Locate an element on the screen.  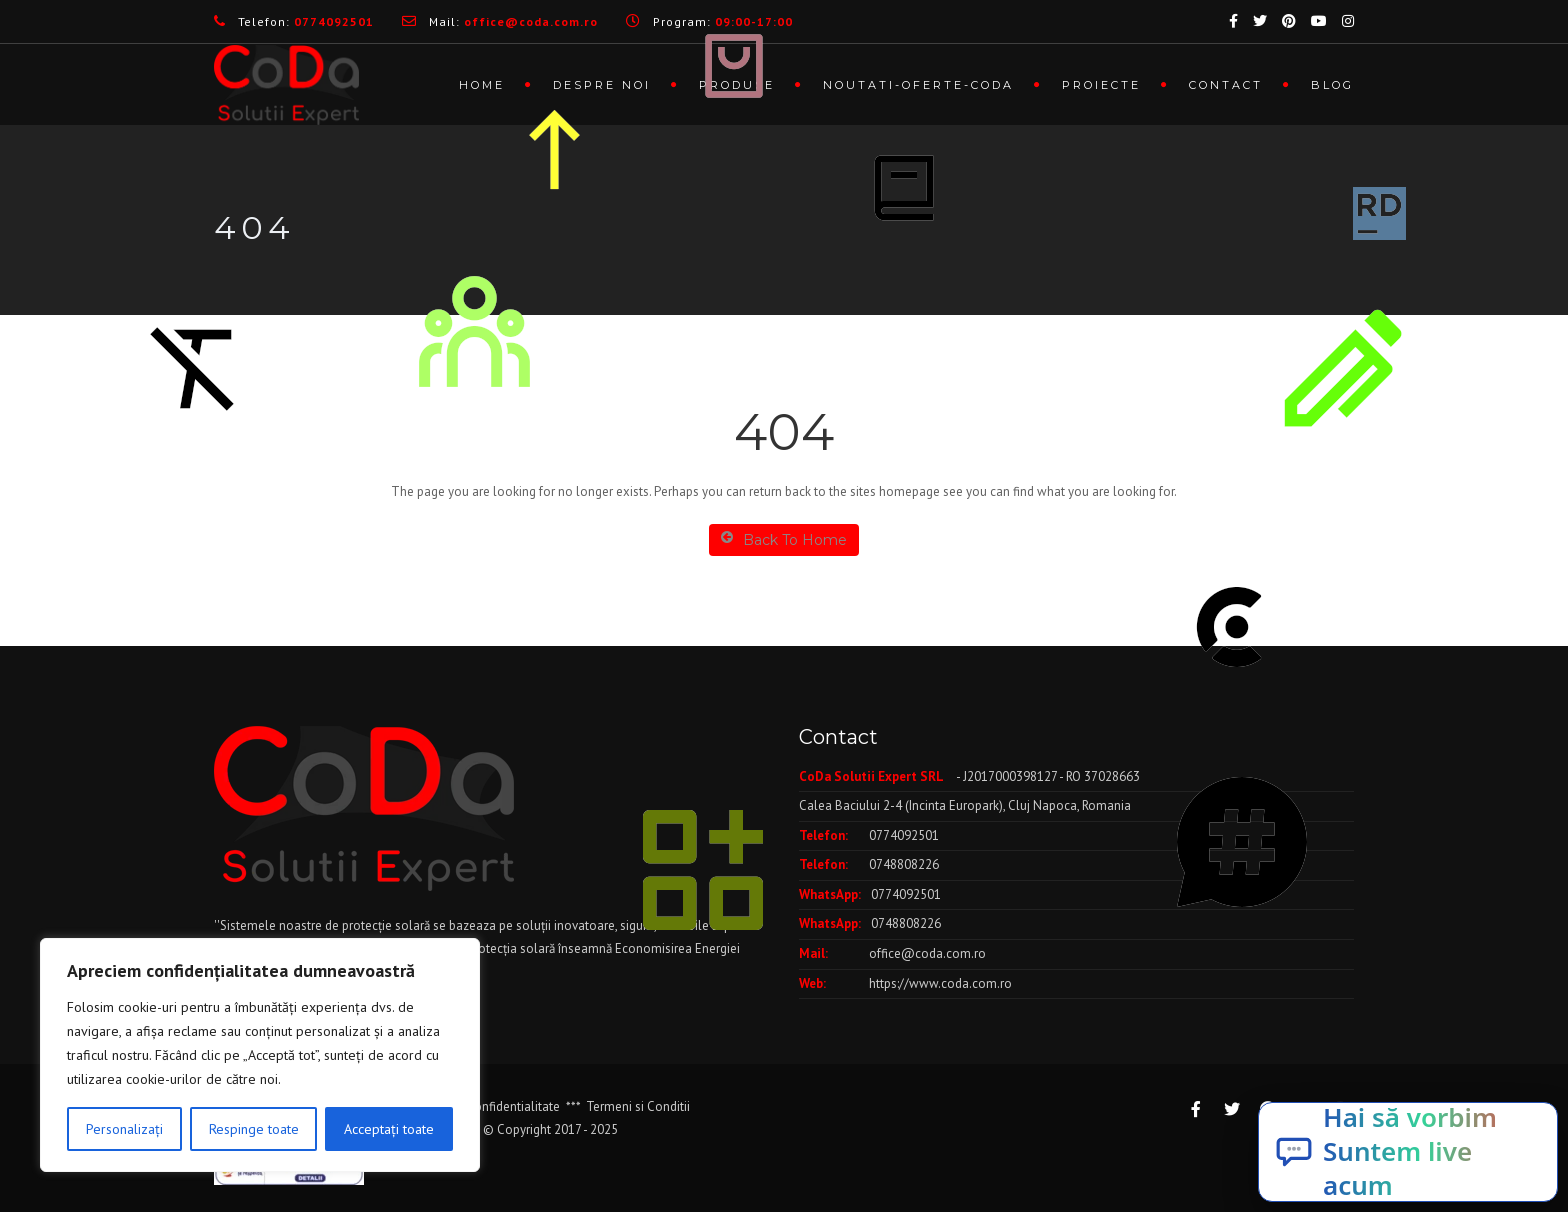
view your shopping bag is located at coordinates (734, 66).